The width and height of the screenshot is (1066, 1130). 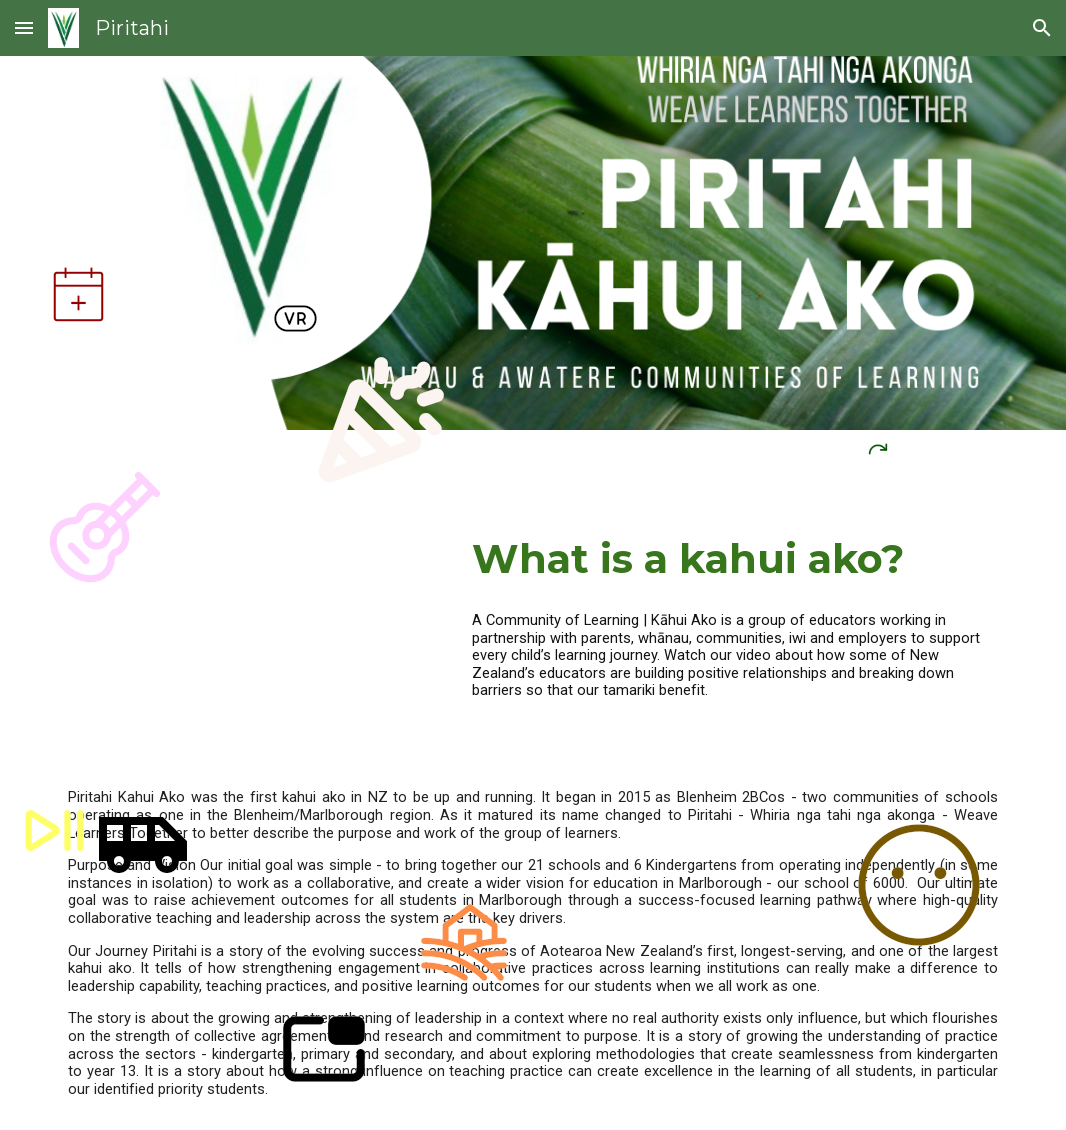 What do you see at coordinates (919, 885) in the screenshot?
I see `neutral reaction or feedback option` at bounding box center [919, 885].